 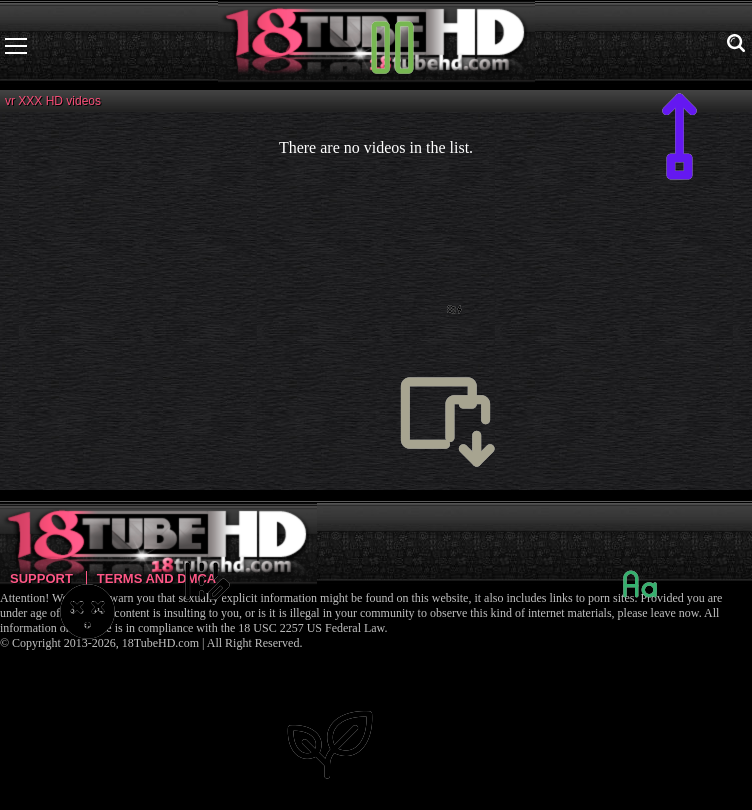 What do you see at coordinates (445, 417) in the screenshot?
I see `download to connected devices` at bounding box center [445, 417].